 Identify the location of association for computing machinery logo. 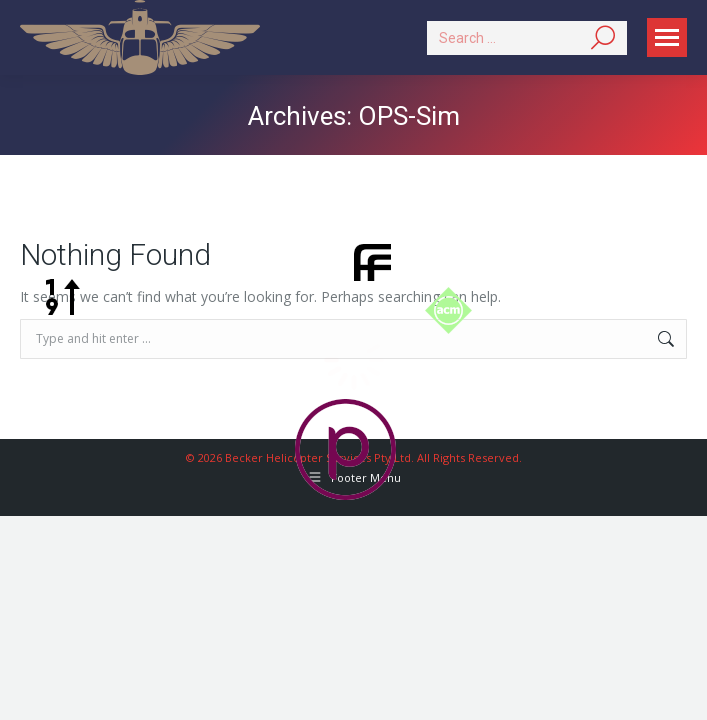
(448, 310).